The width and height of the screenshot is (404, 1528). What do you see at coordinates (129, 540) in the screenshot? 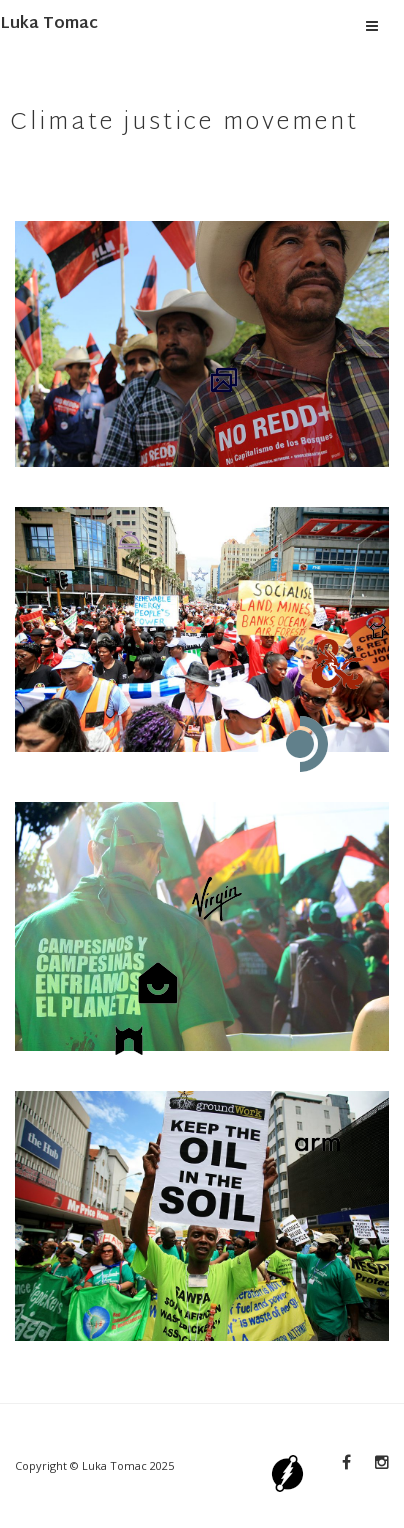
I see `request customer service or support` at bounding box center [129, 540].